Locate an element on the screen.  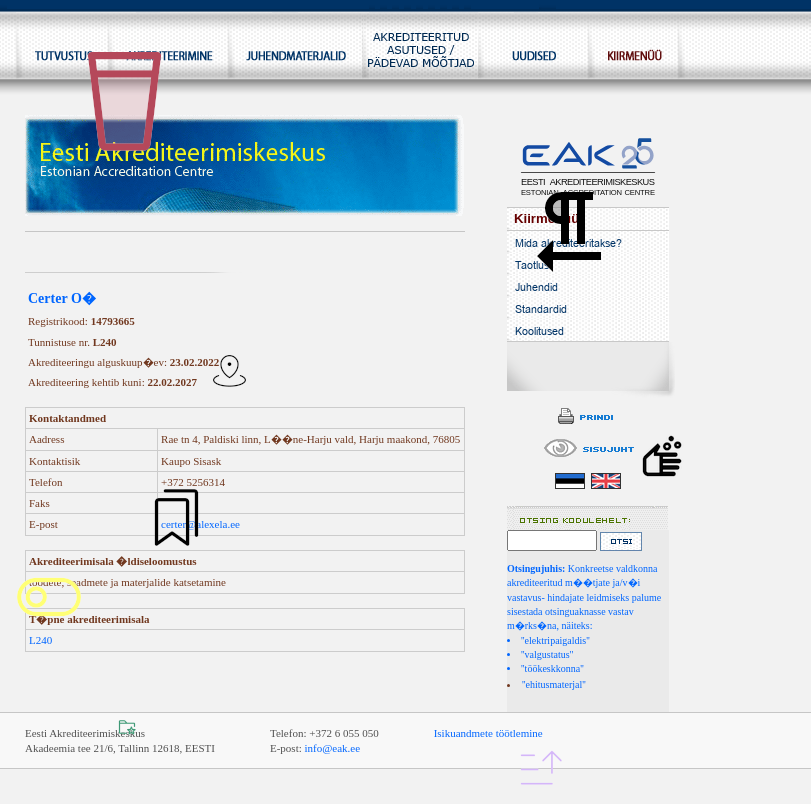
access your starred or favorite folder is located at coordinates (127, 727).